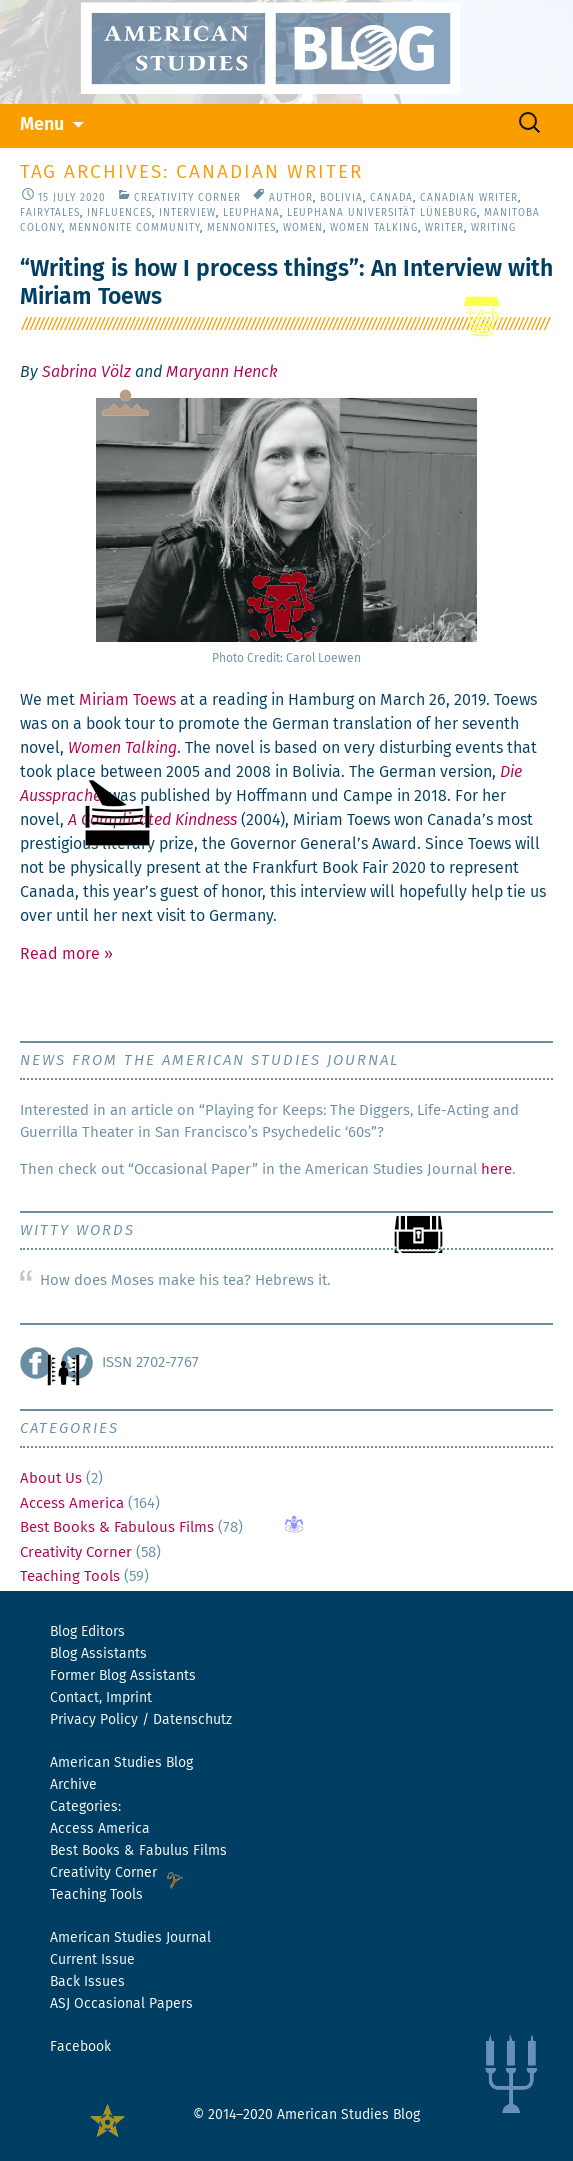 The image size is (573, 2161). Describe the element at coordinates (117, 813) in the screenshot. I see `access boxing or fighting game mode` at that location.